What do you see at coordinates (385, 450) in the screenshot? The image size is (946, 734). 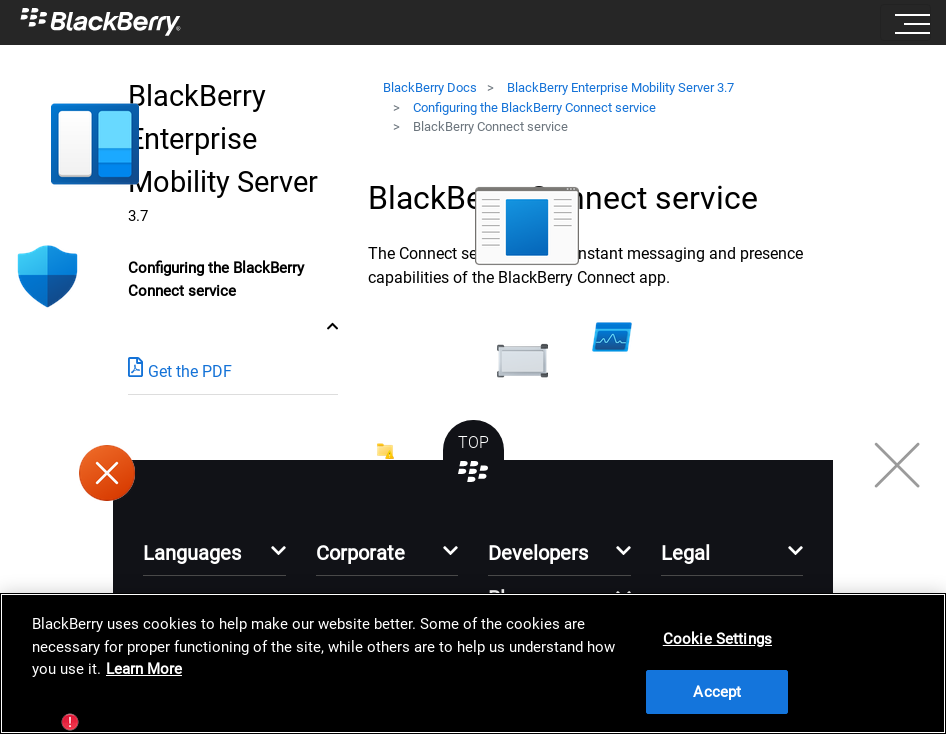 I see `folder contains items with warnings or errors` at bounding box center [385, 450].